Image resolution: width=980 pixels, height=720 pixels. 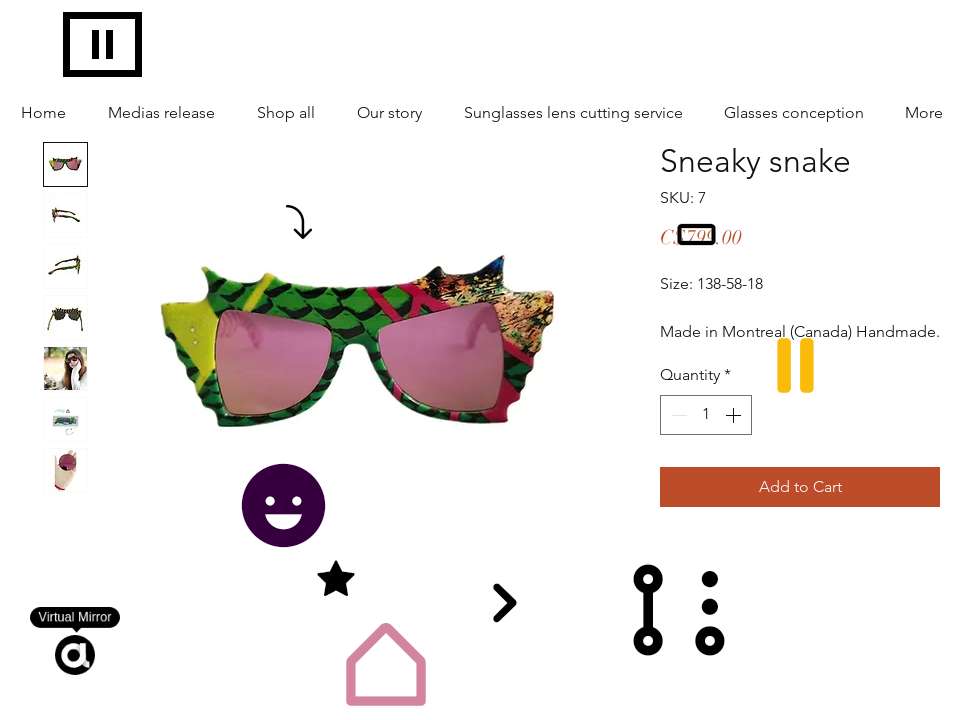 I want to click on navigate to home screen, so click(x=386, y=666).